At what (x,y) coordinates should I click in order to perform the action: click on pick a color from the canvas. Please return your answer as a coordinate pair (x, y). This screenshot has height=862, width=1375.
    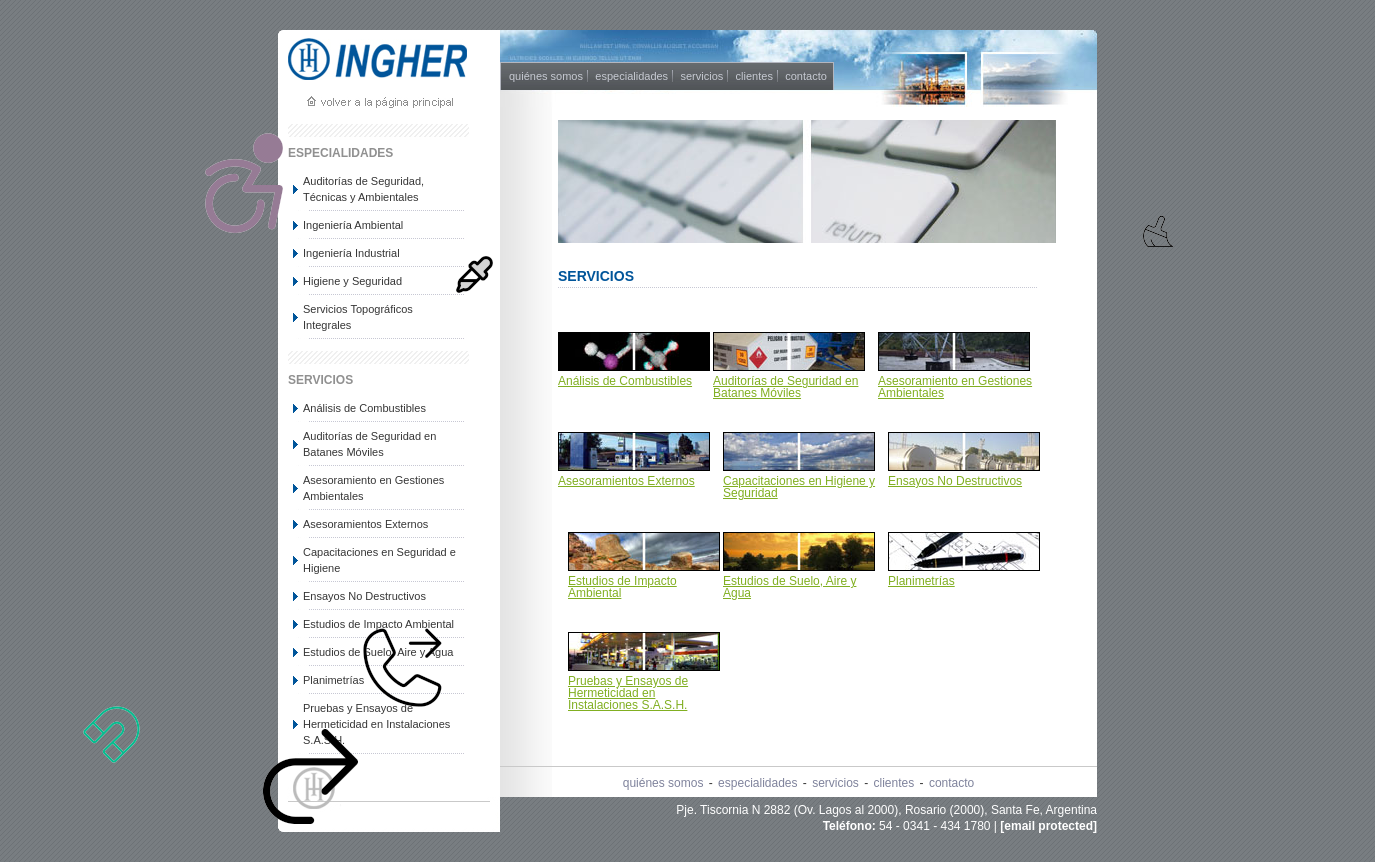
    Looking at the image, I should click on (474, 274).